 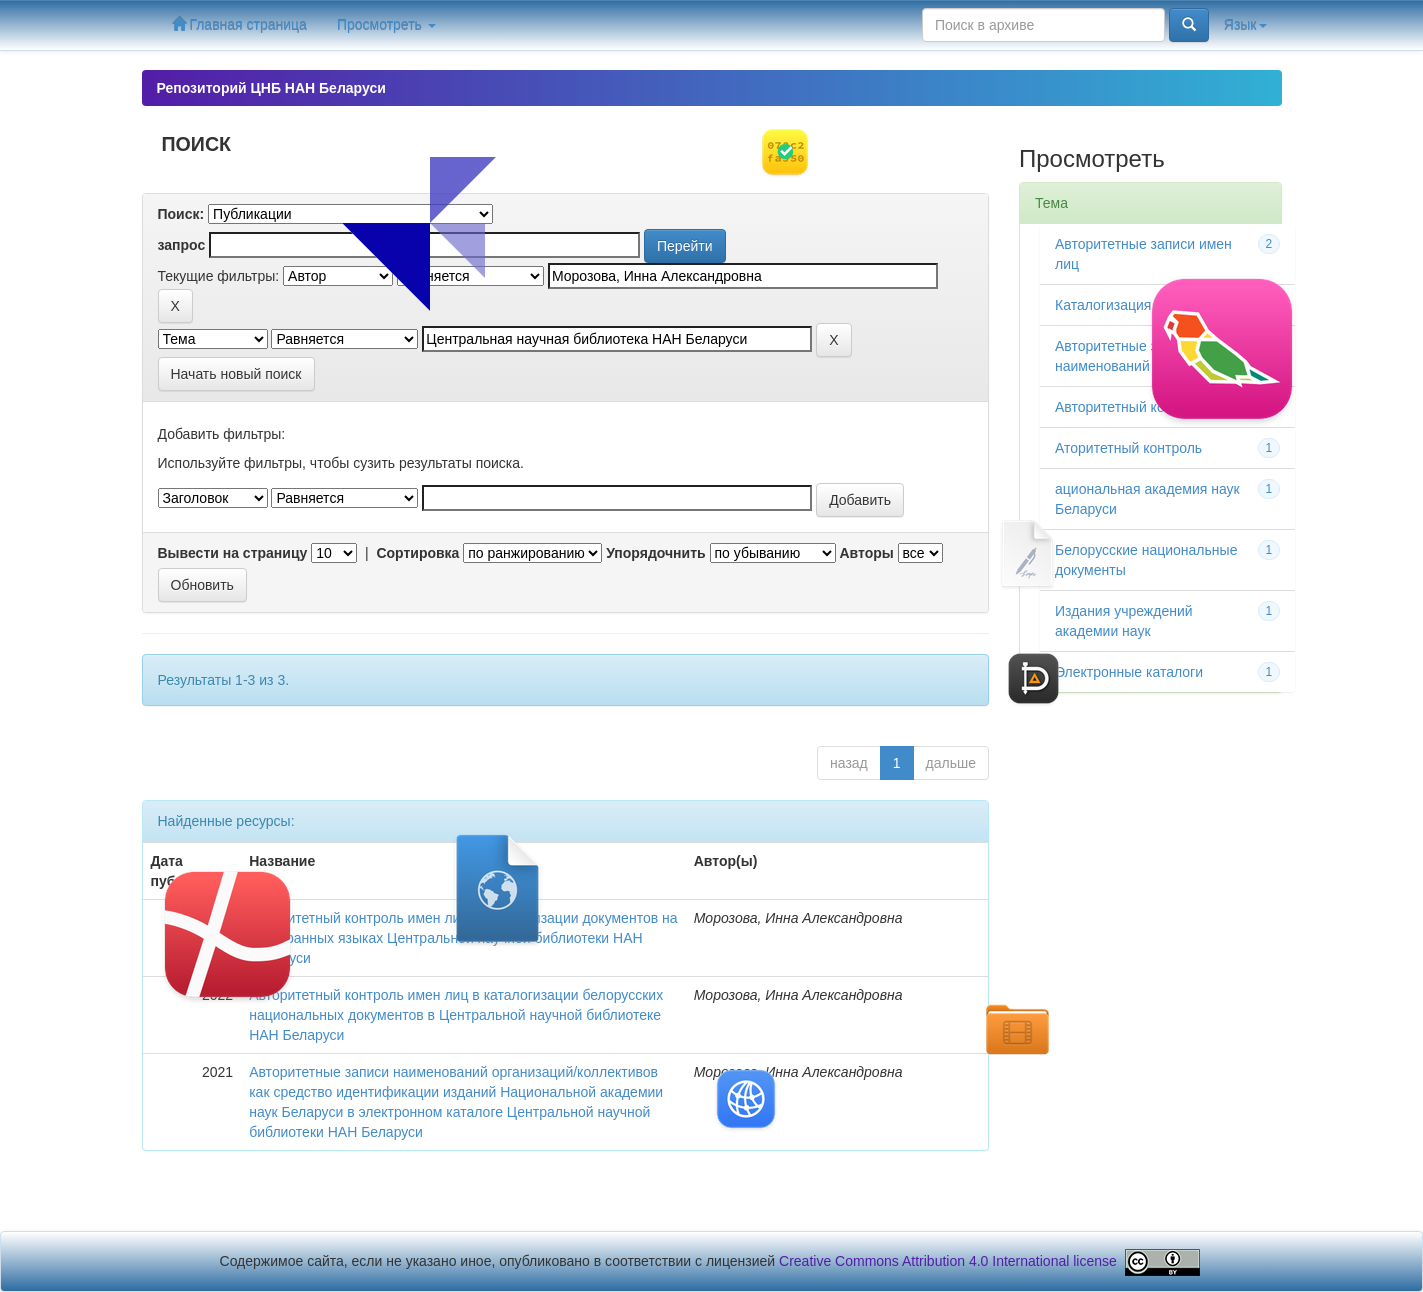 What do you see at coordinates (1033, 678) in the screenshot?
I see `open dia diagramming application` at bounding box center [1033, 678].